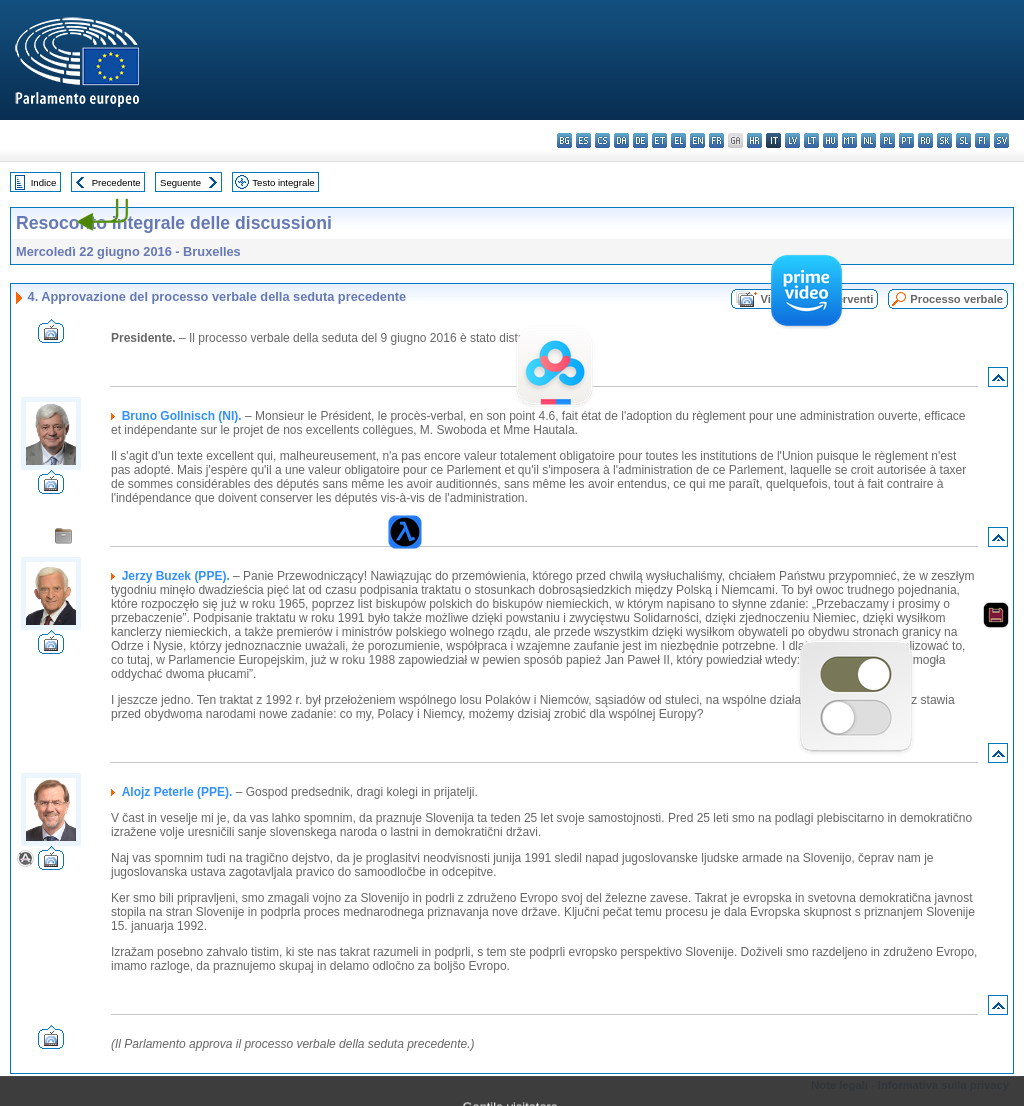  I want to click on launch inscryption game, so click(996, 615).